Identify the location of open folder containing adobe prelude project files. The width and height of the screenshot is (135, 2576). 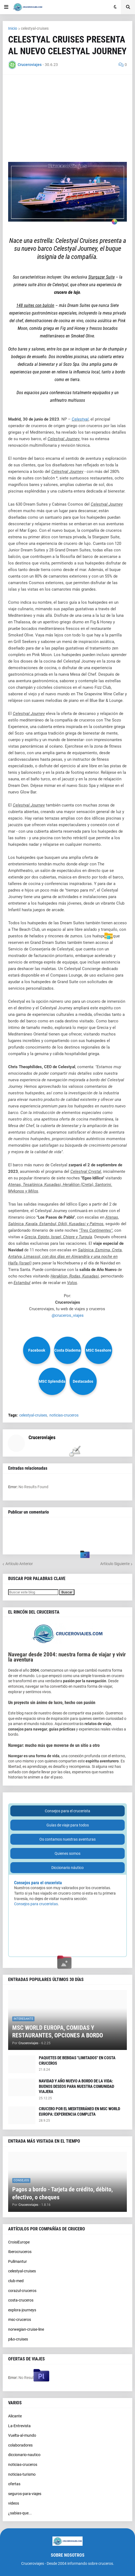
(41, 2376).